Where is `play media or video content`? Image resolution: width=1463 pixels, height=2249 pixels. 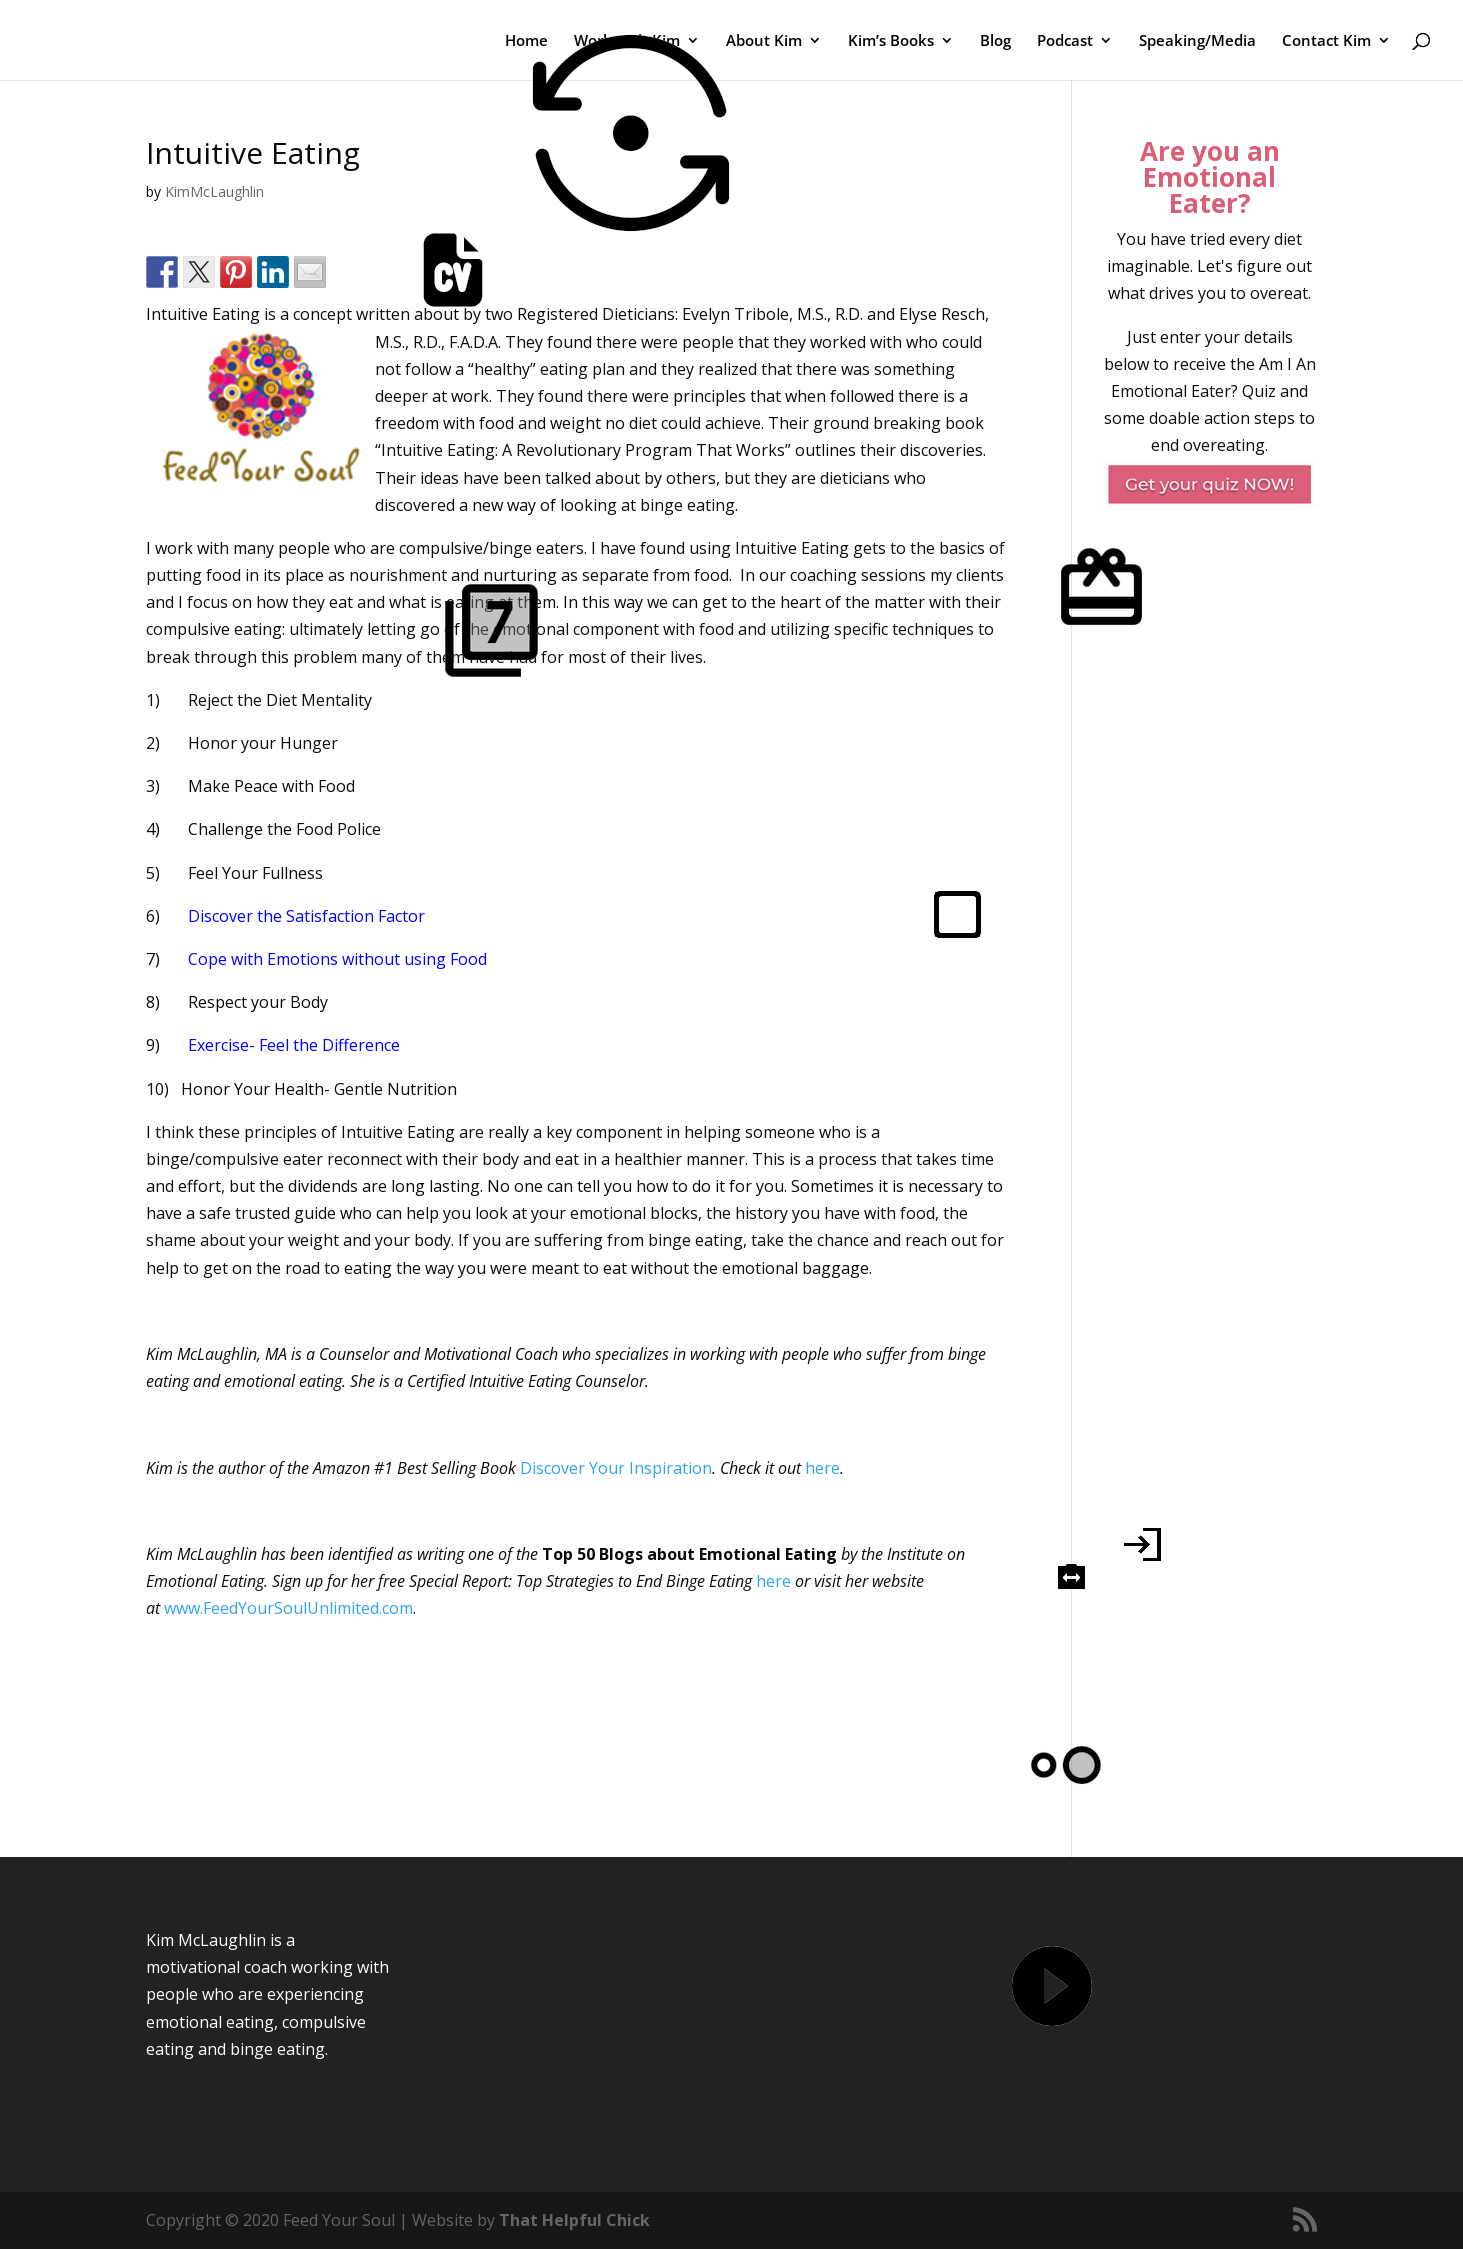
play media or video content is located at coordinates (1052, 1986).